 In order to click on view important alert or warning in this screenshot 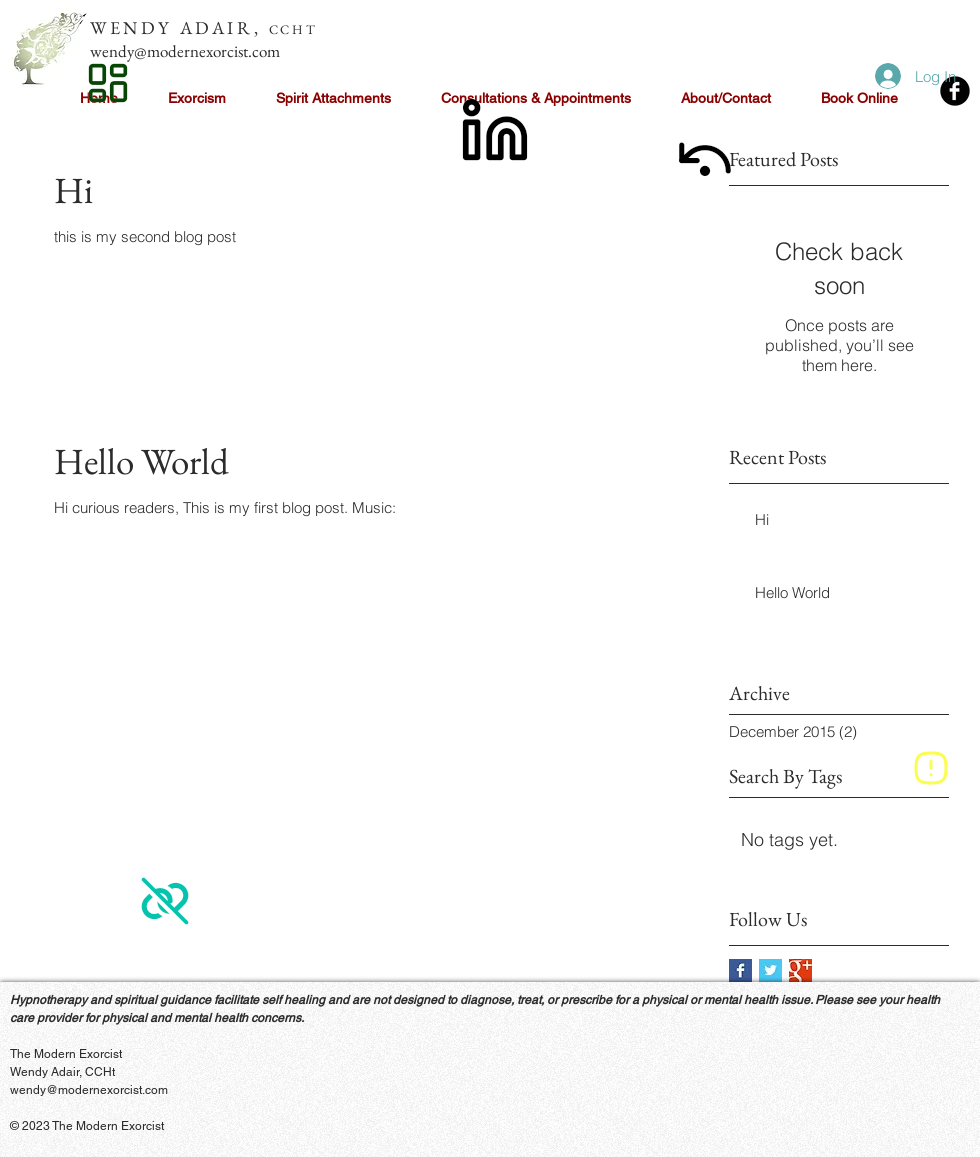, I will do `click(931, 768)`.